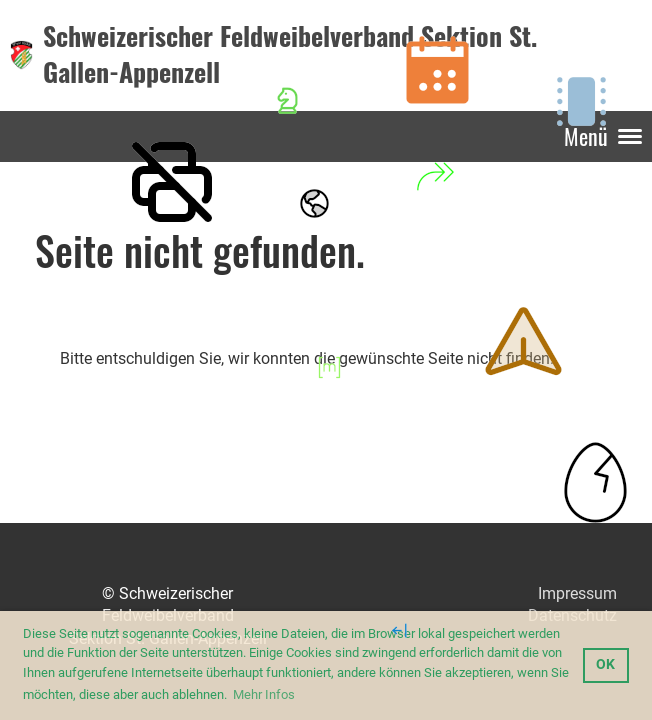 Image resolution: width=652 pixels, height=720 pixels. I want to click on indicates a cracked or broken item, so click(595, 482).